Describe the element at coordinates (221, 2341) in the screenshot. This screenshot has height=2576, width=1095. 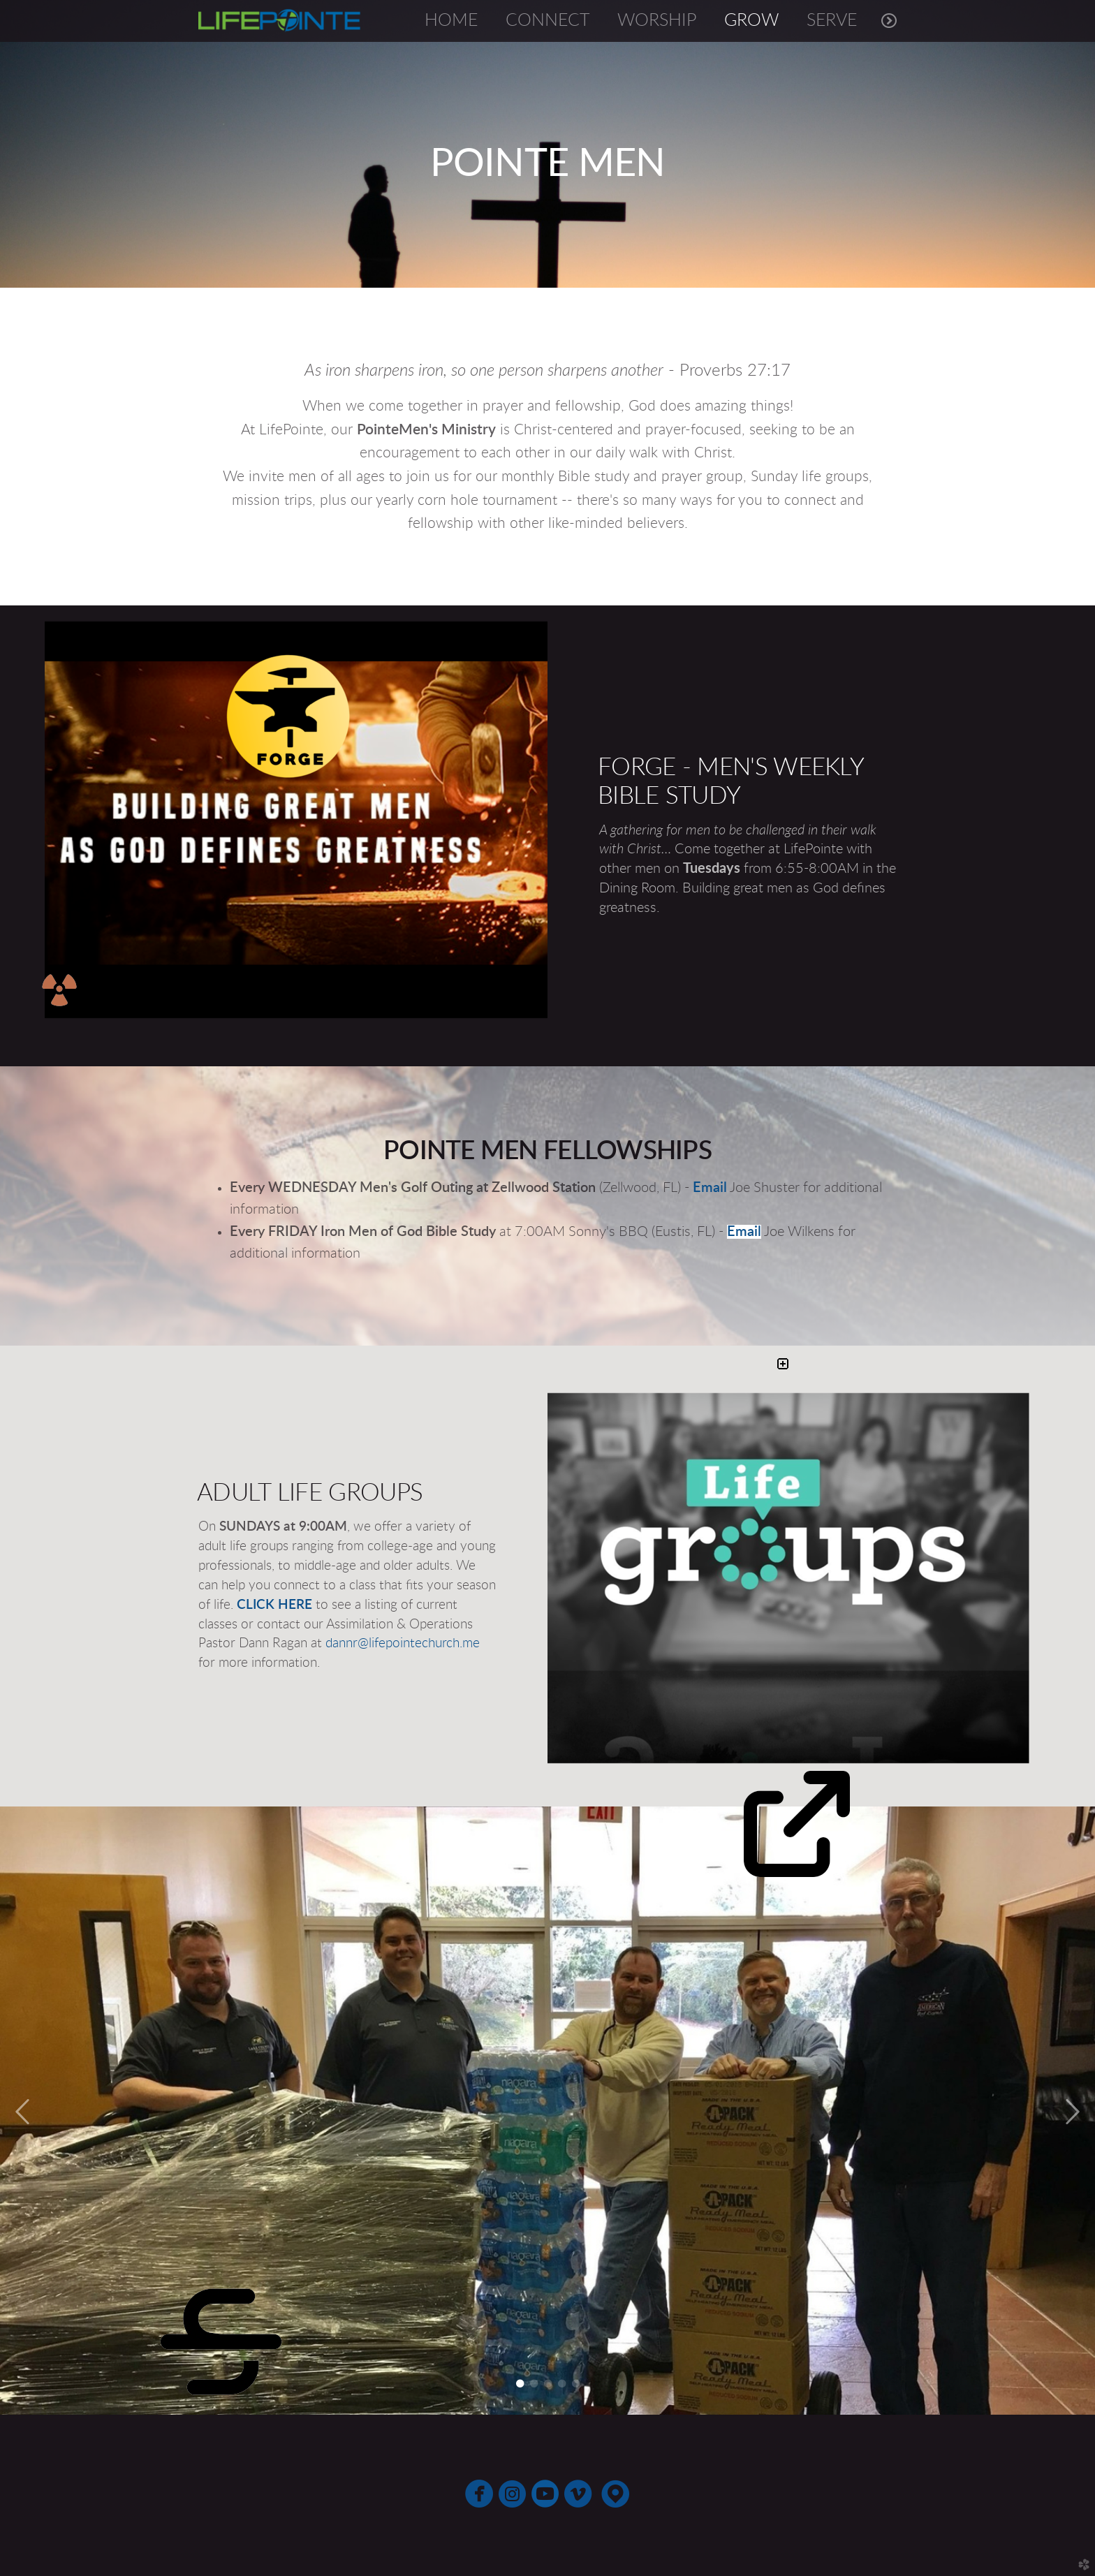
I see `apply strikethrough formatting to selected text` at that location.